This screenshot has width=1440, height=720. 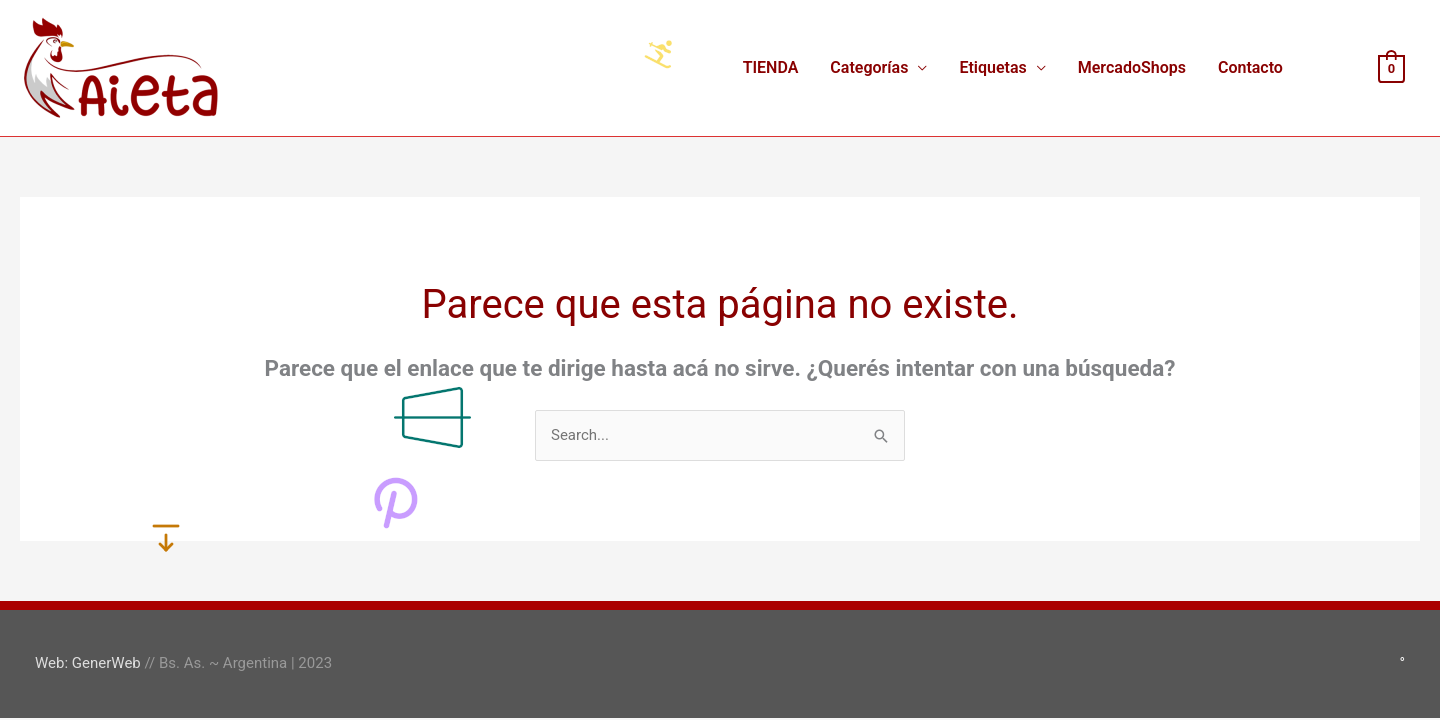 What do you see at coordinates (432, 417) in the screenshot?
I see `adjust perspective or viewing angle` at bounding box center [432, 417].